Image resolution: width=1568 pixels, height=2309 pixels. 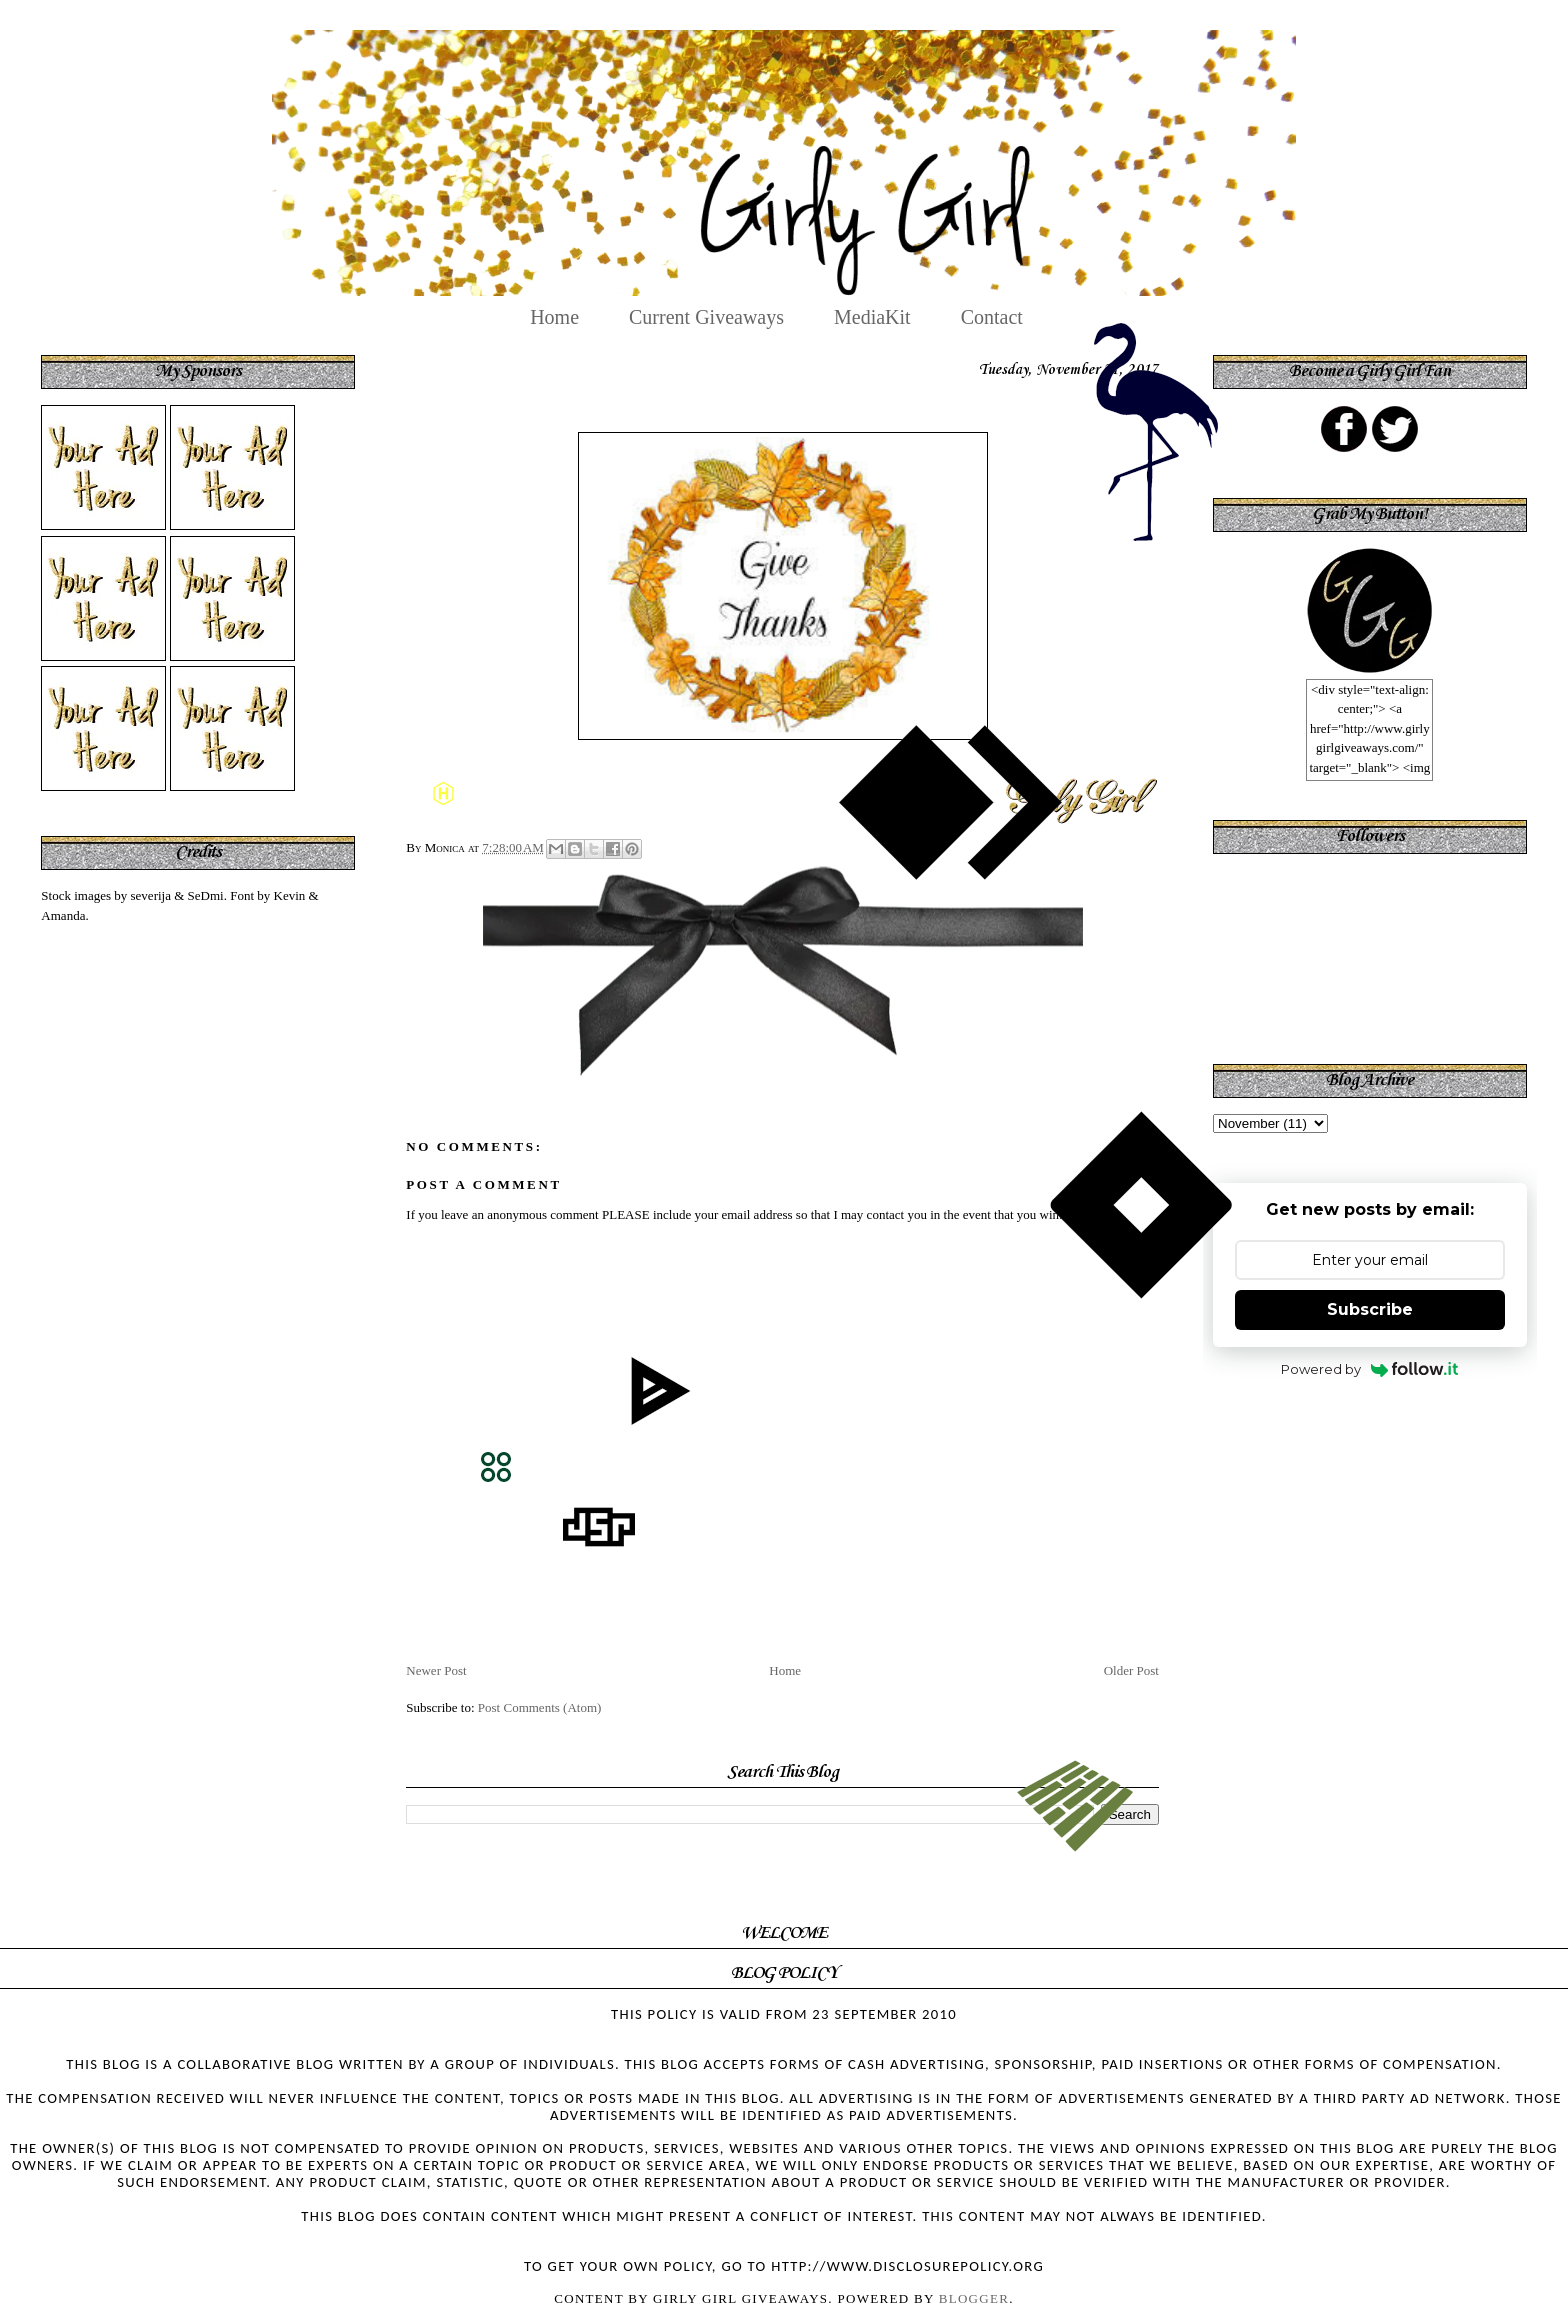 What do you see at coordinates (661, 1391) in the screenshot?
I see `open asciinema terminal recording player` at bounding box center [661, 1391].